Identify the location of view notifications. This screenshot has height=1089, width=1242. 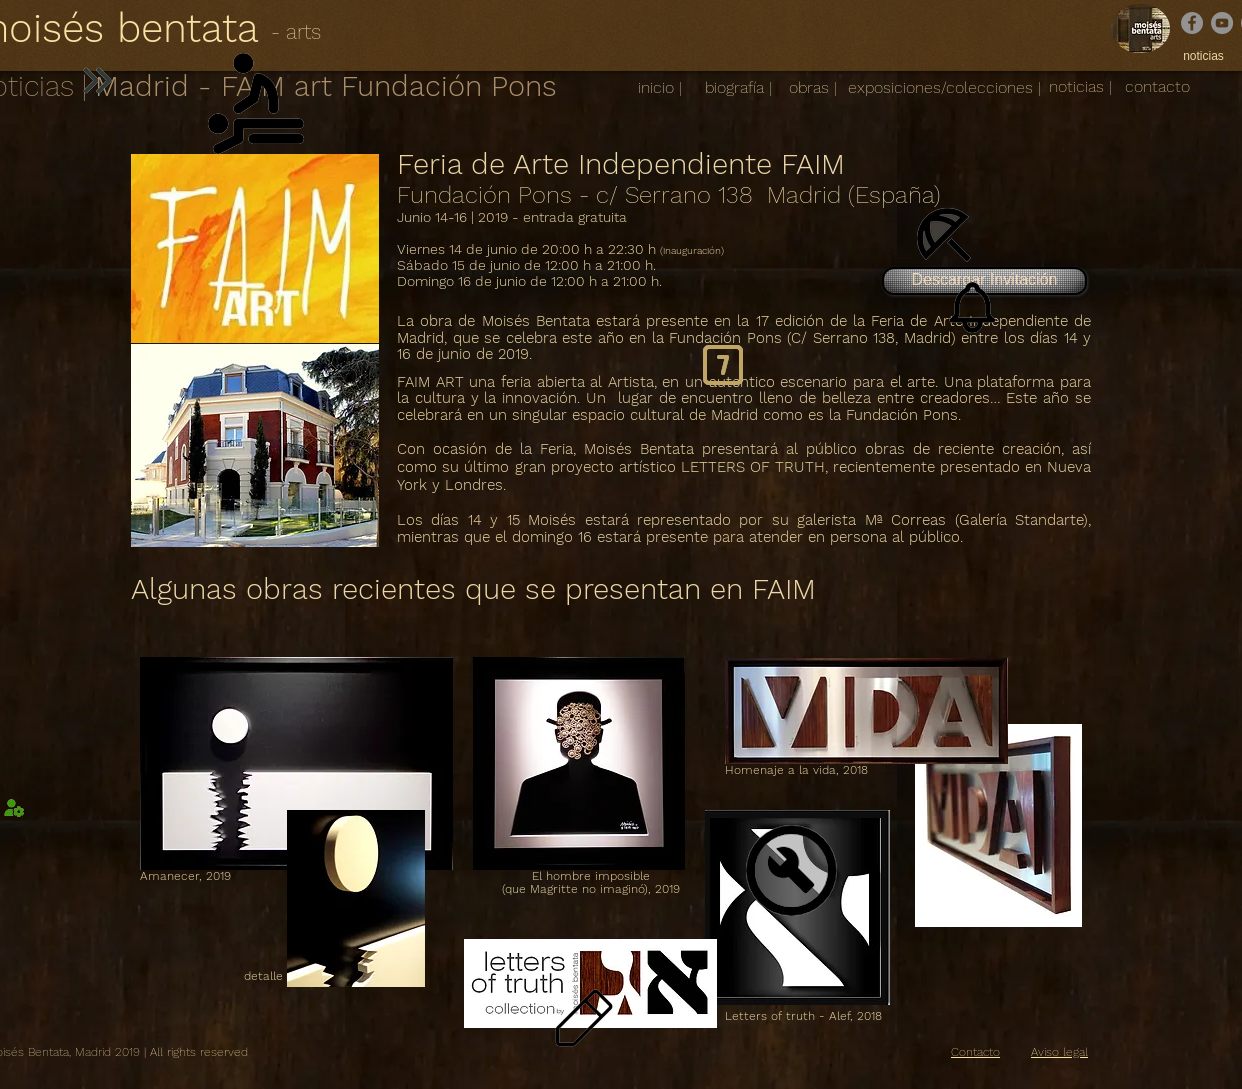
(972, 307).